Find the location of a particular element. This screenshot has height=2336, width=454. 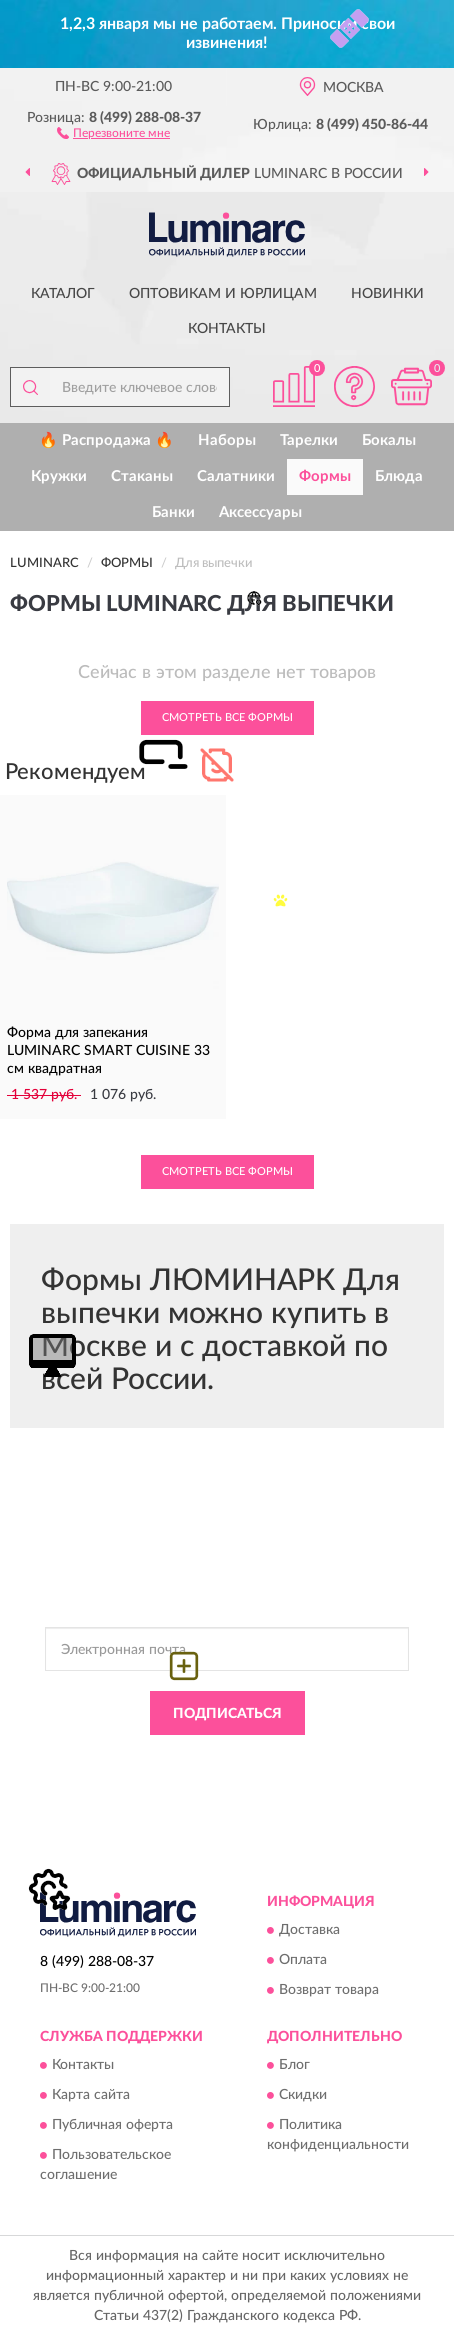

view location on world map is located at coordinates (254, 598).